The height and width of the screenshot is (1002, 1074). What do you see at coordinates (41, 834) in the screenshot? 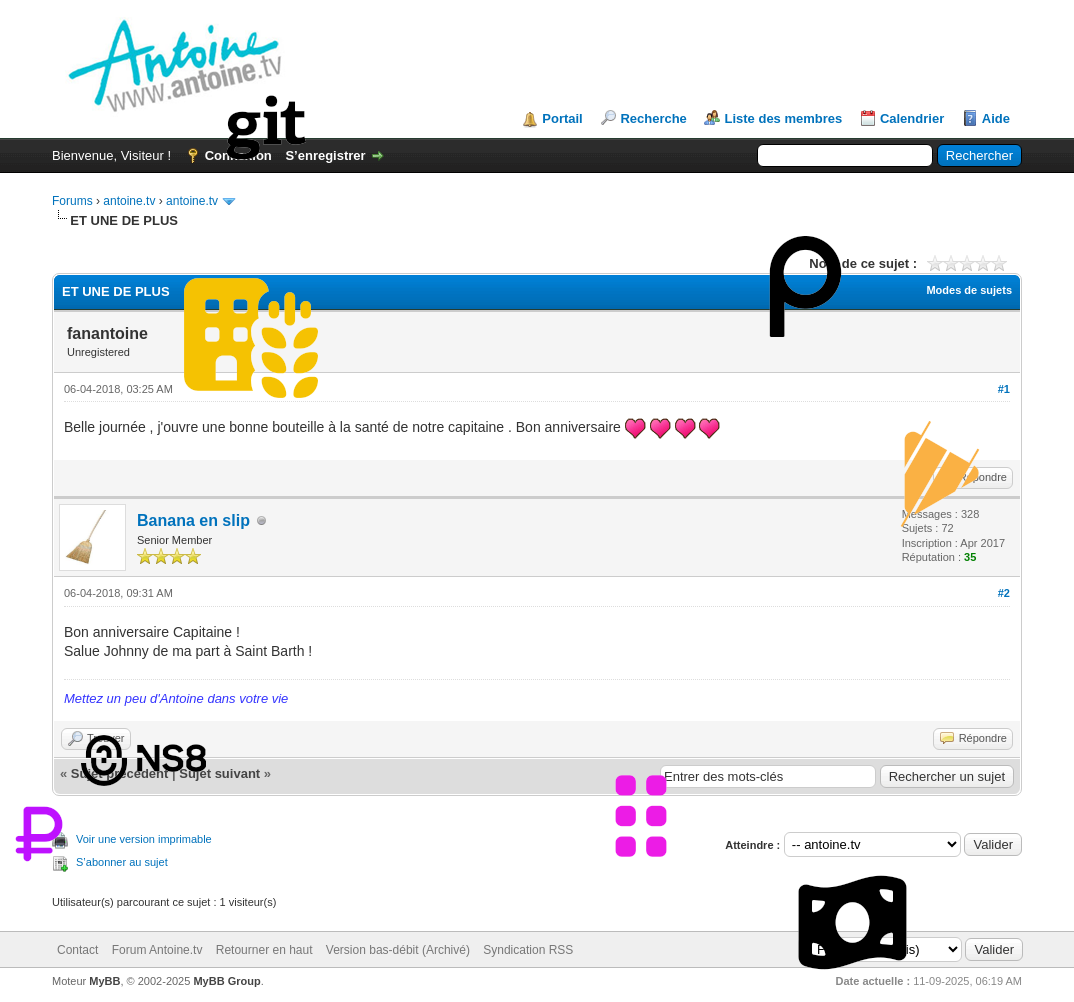
I see `indicates russian ruble currency` at bounding box center [41, 834].